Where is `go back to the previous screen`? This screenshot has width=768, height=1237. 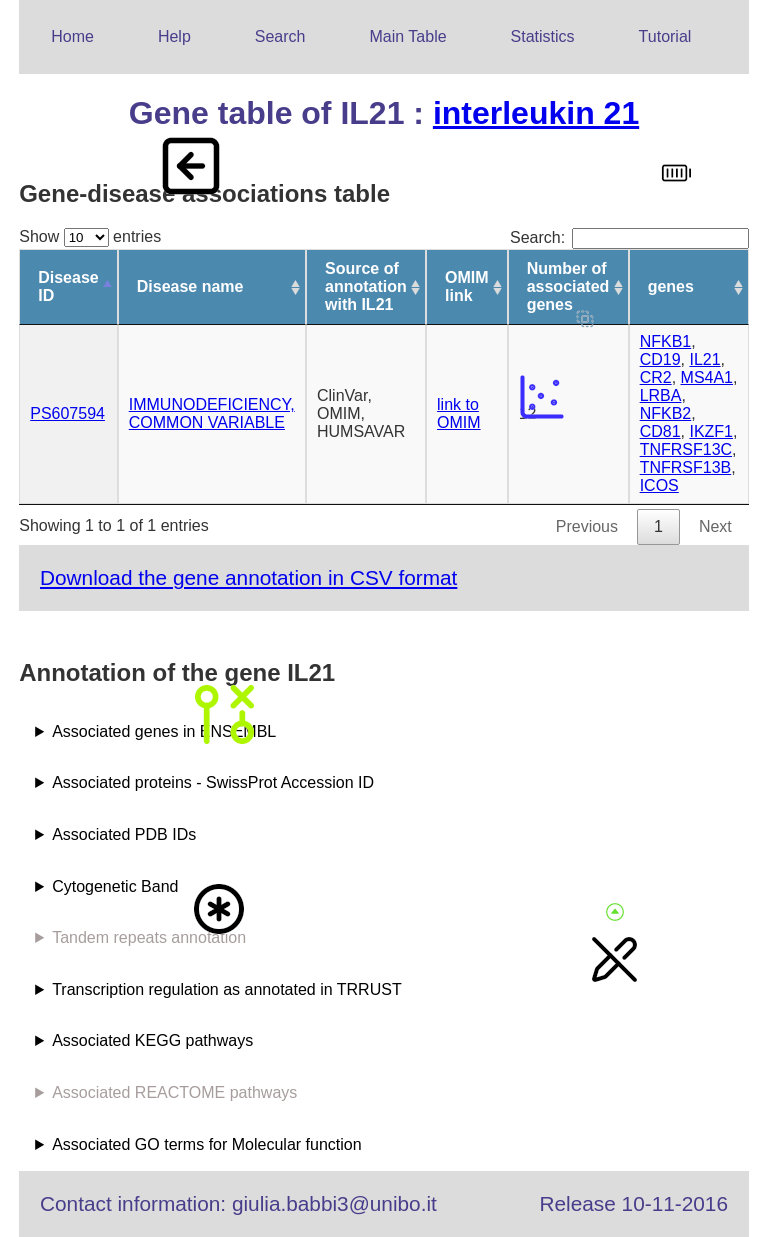
go back to the previous screen is located at coordinates (191, 166).